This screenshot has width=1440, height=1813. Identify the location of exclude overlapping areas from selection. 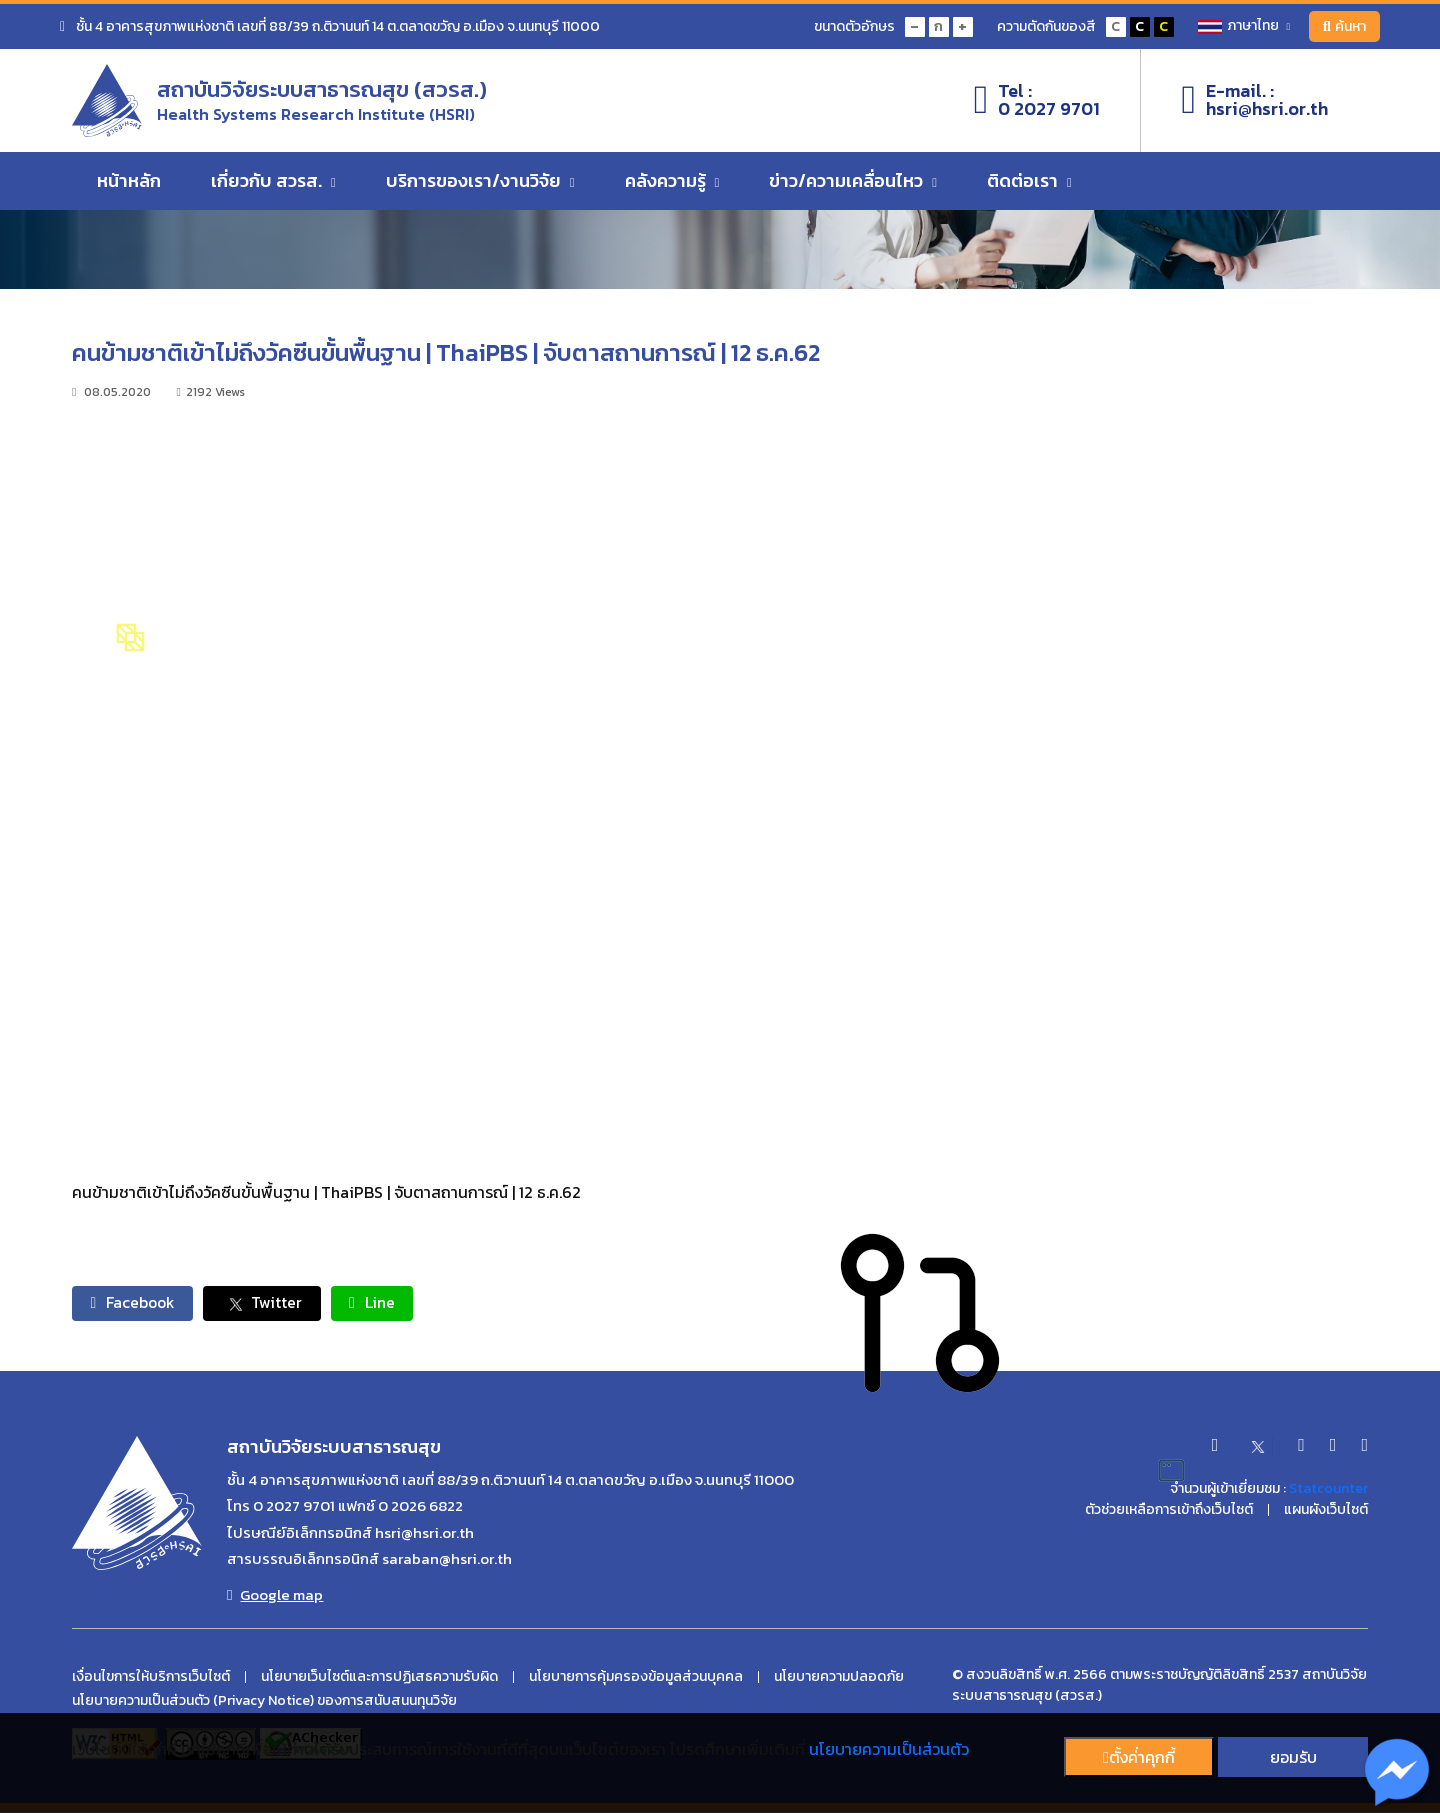
(130, 637).